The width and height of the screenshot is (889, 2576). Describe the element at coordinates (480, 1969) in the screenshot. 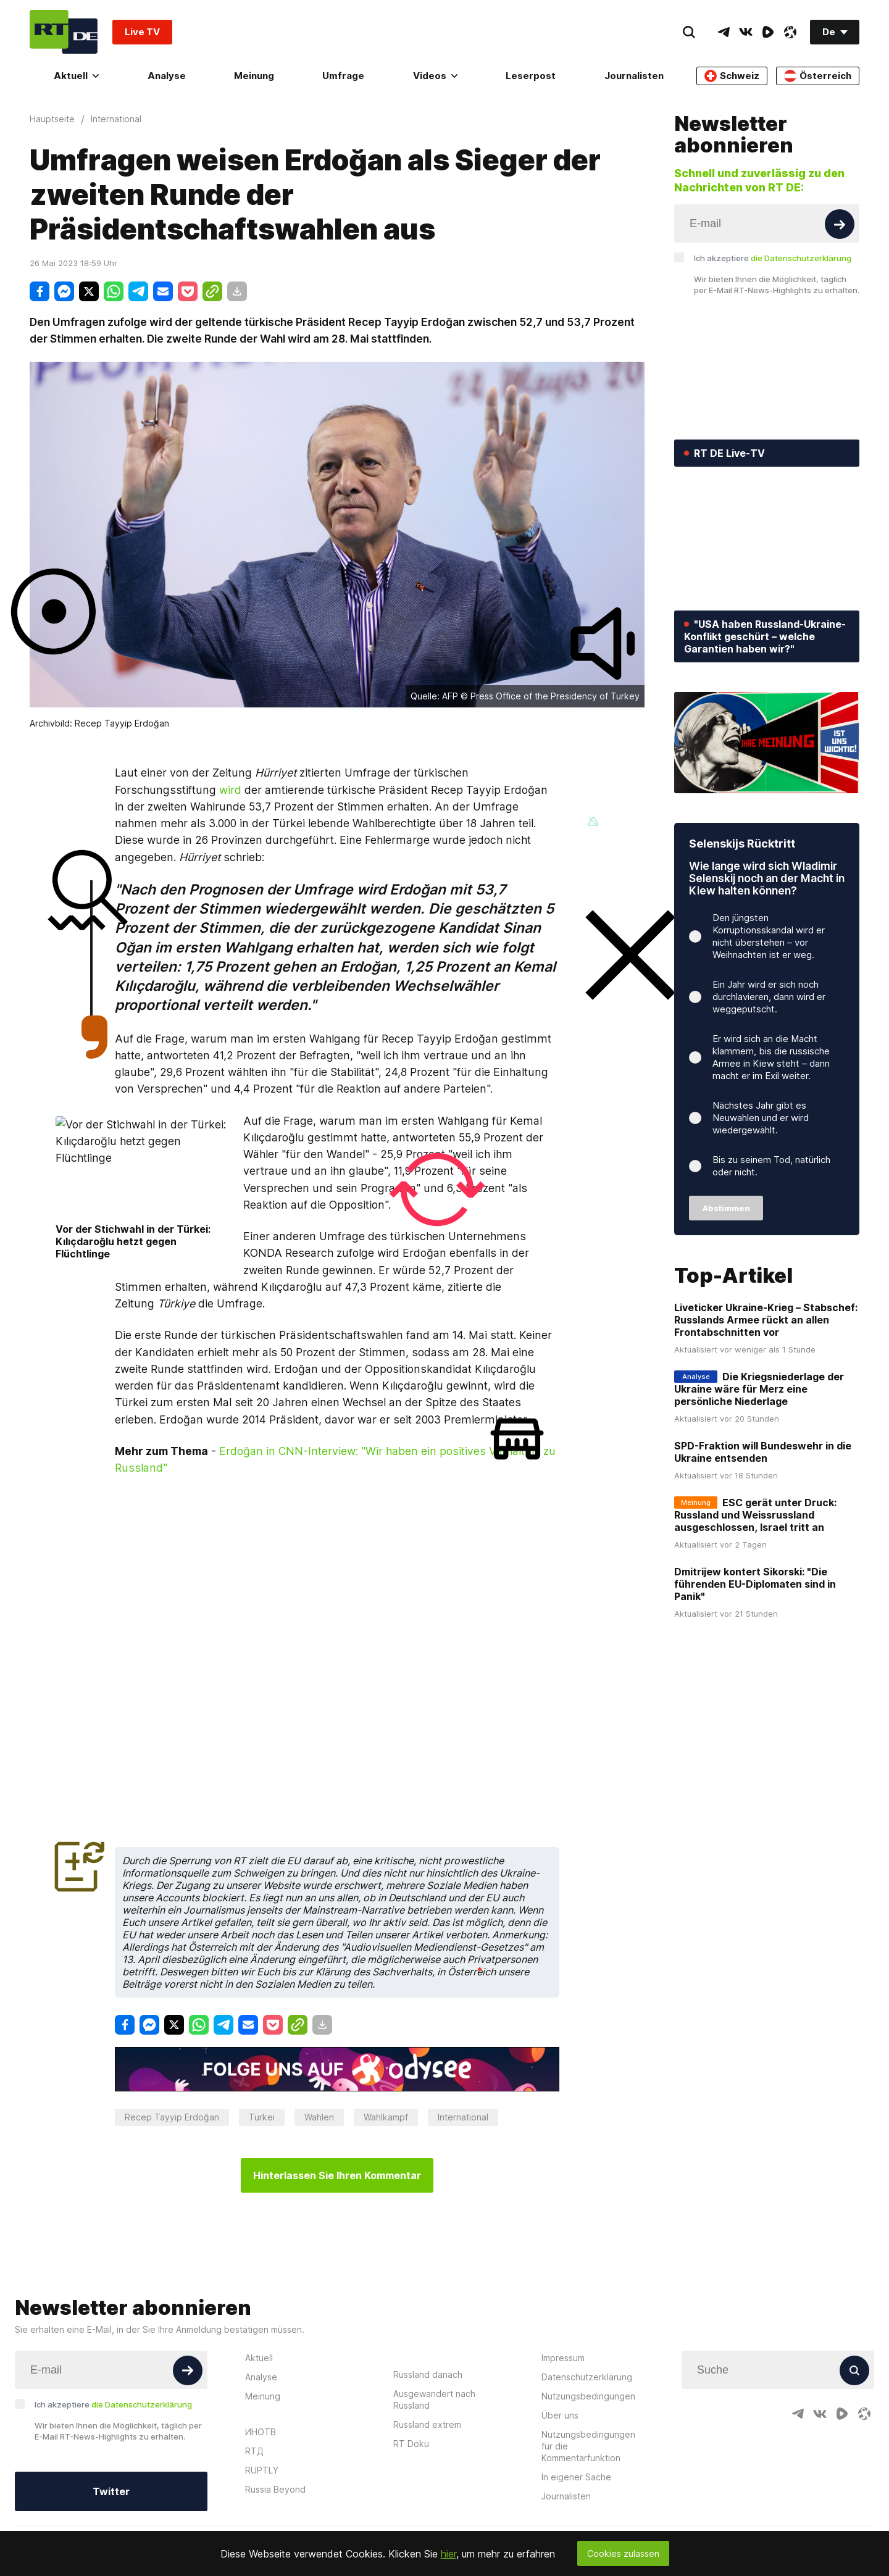

I see `indicates an unread notification or new item` at that location.